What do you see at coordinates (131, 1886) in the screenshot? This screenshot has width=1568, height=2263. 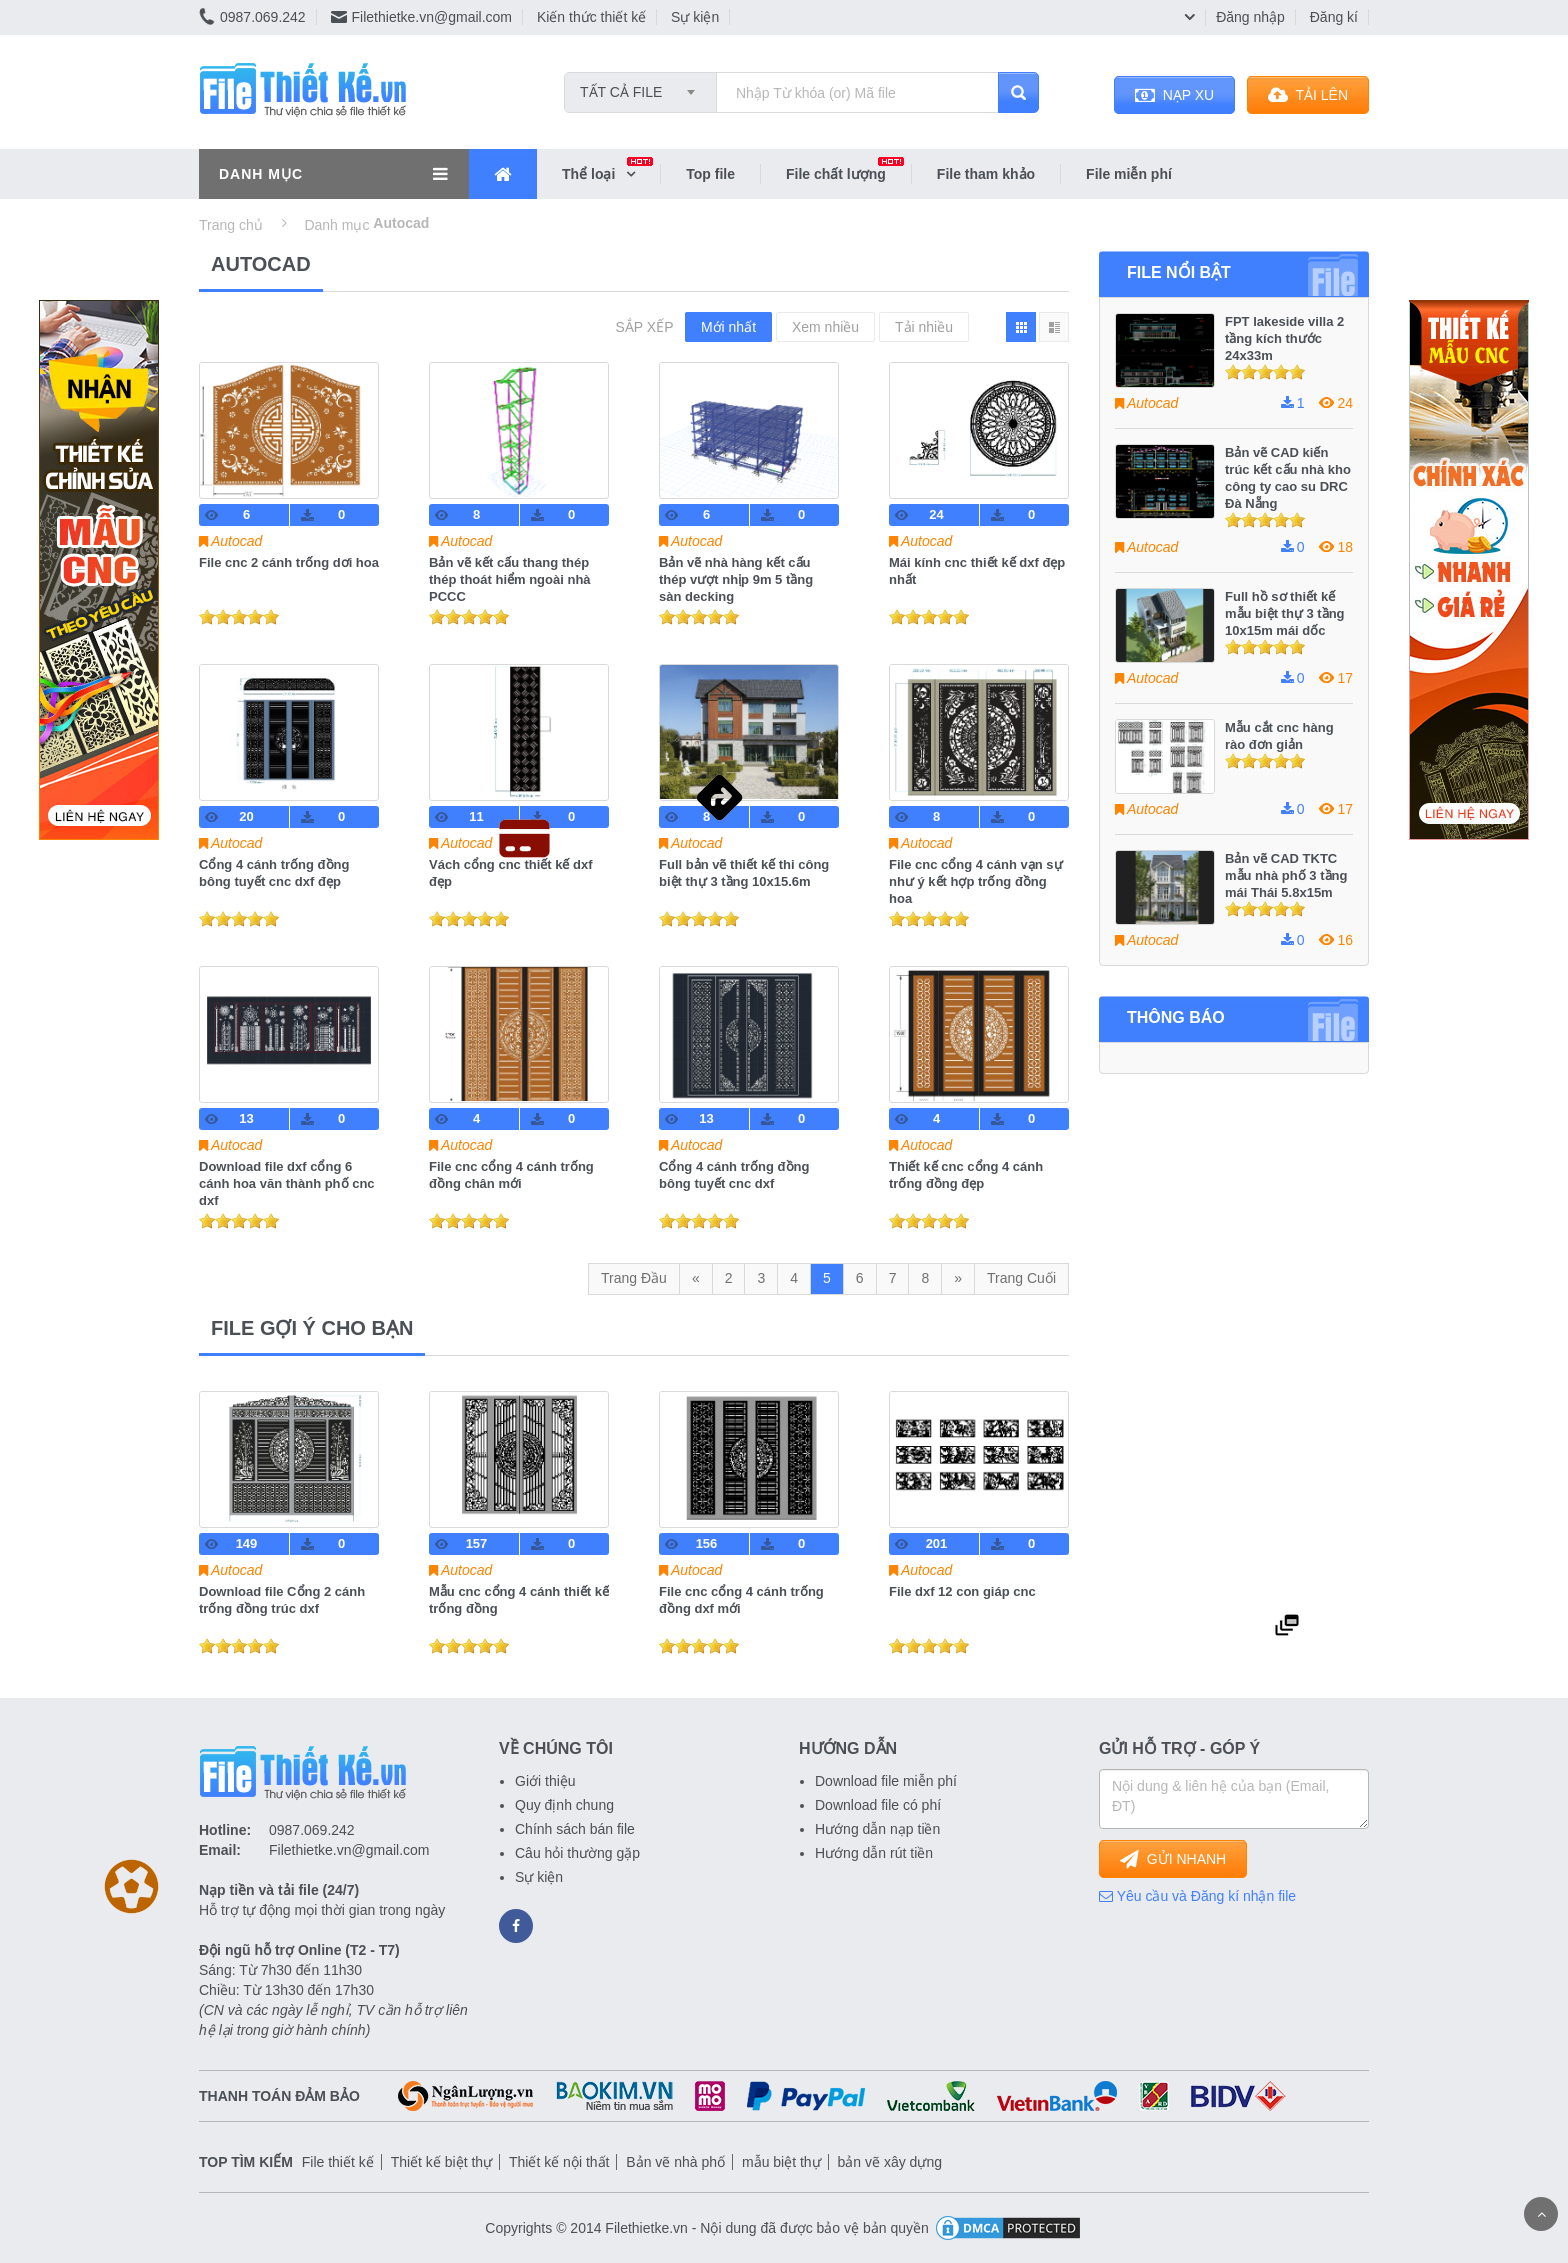 I see `view sports or soccer-related content` at bounding box center [131, 1886].